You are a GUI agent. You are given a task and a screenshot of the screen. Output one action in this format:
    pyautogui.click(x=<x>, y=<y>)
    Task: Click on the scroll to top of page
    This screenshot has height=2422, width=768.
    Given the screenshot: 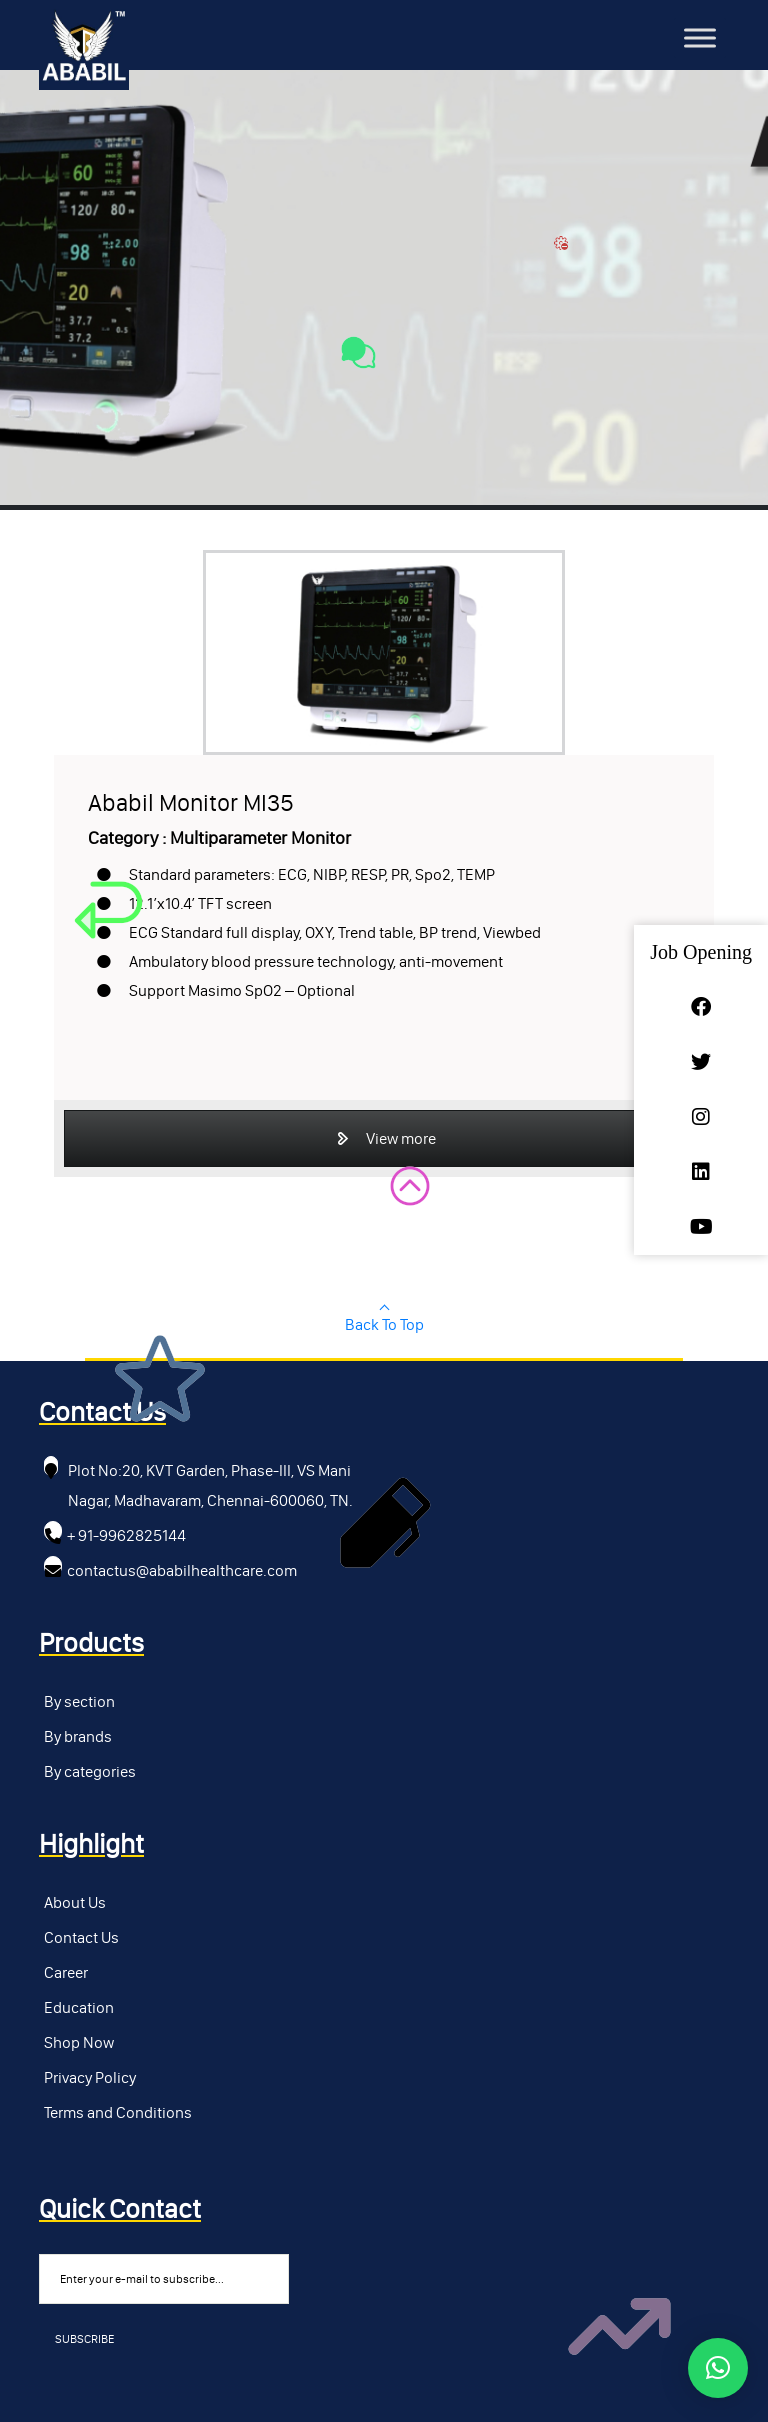 What is the action you would take?
    pyautogui.click(x=410, y=1186)
    